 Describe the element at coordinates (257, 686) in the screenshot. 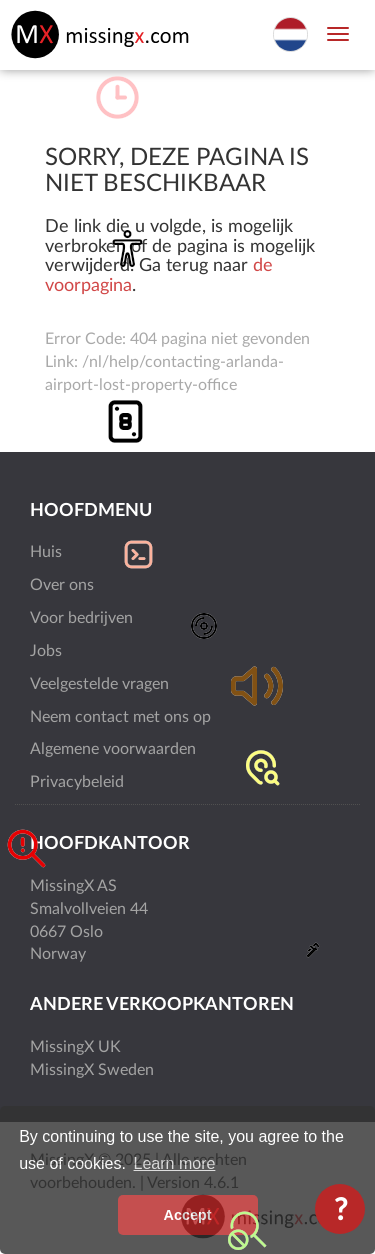

I see `unmute audio or turn sound on` at that location.